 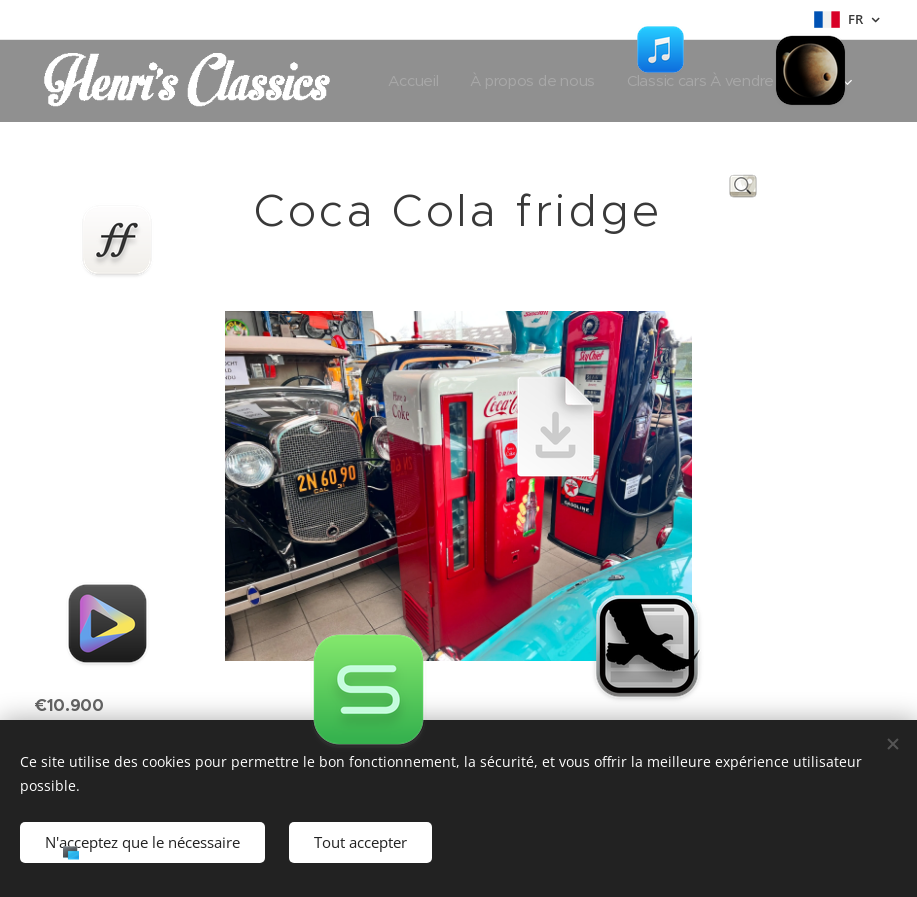 What do you see at coordinates (743, 186) in the screenshot?
I see `open the image viewer application` at bounding box center [743, 186].